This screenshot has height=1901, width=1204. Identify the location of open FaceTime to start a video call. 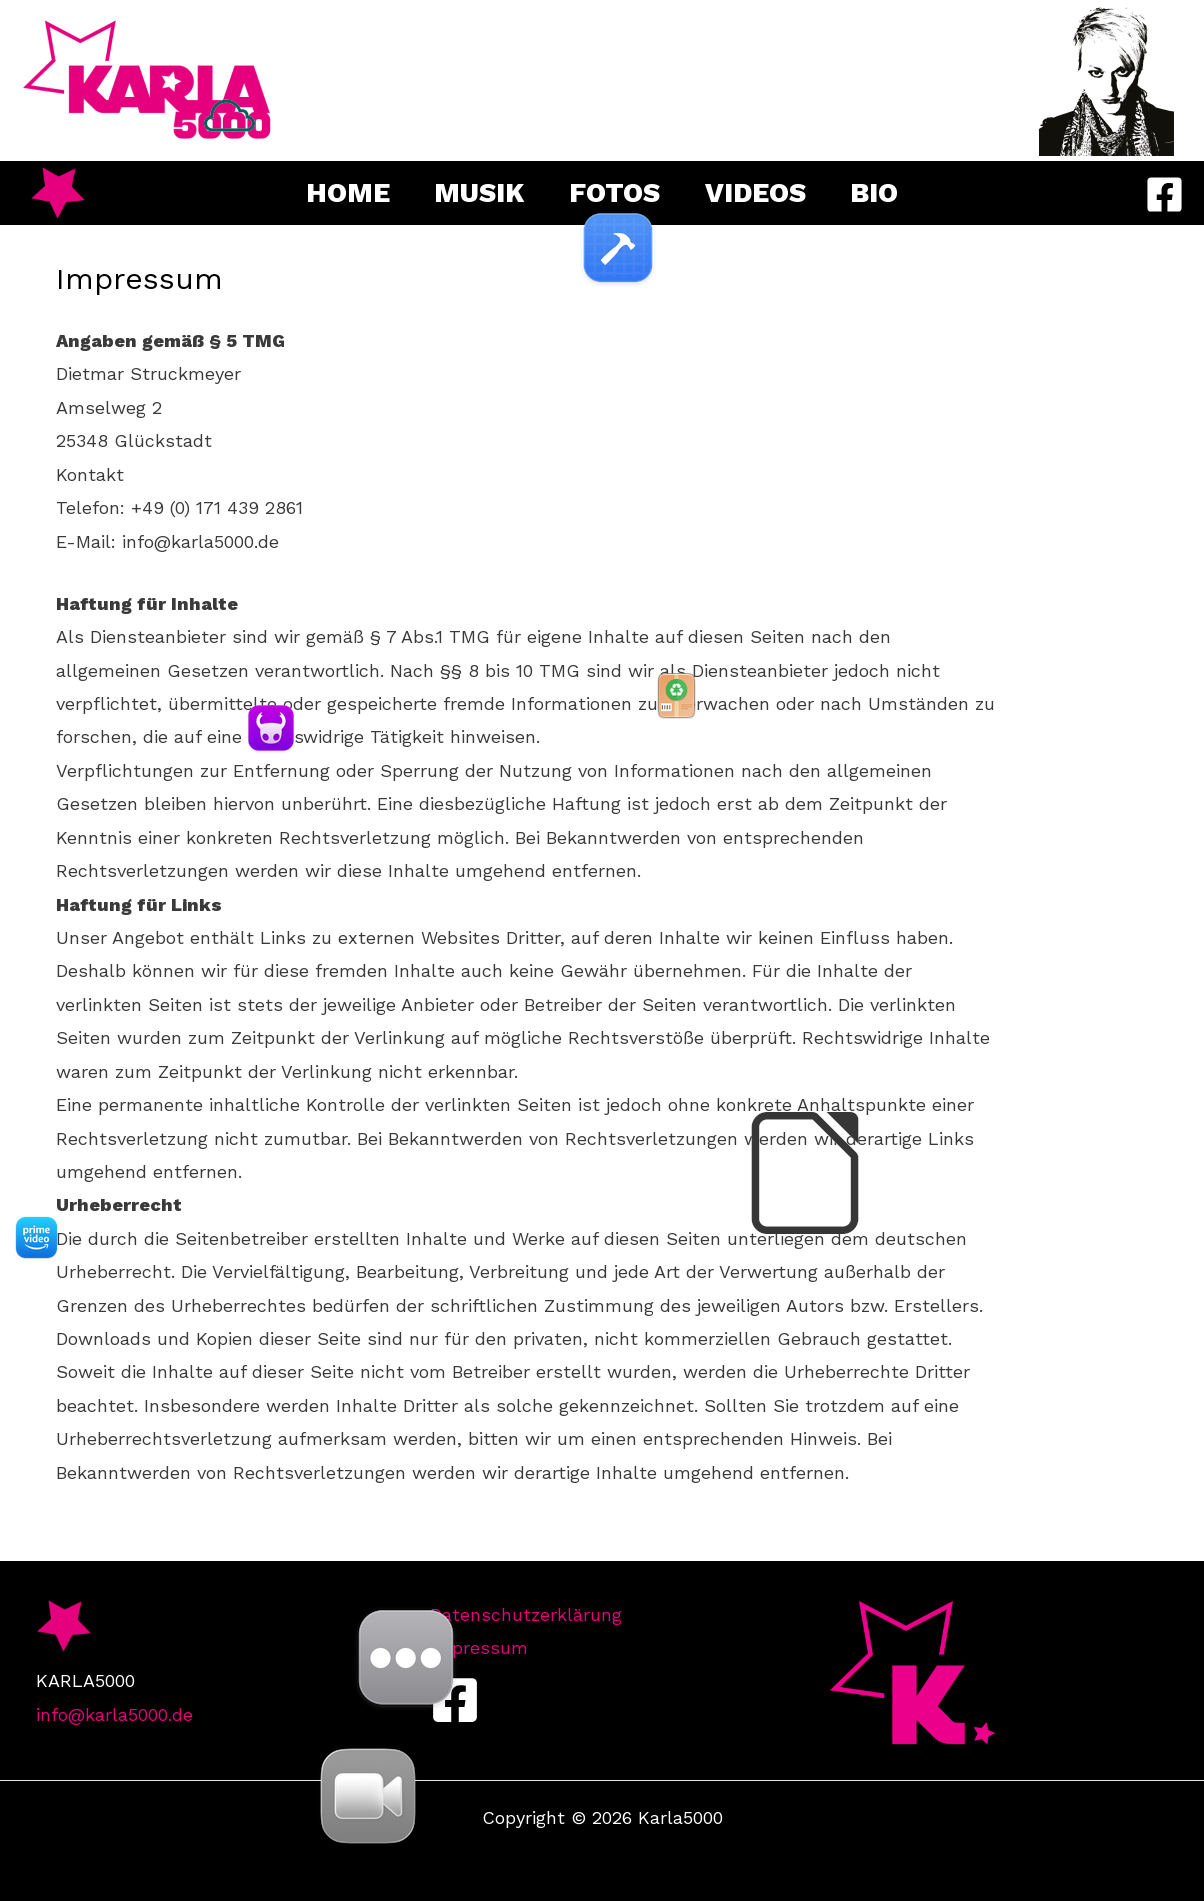
(368, 1796).